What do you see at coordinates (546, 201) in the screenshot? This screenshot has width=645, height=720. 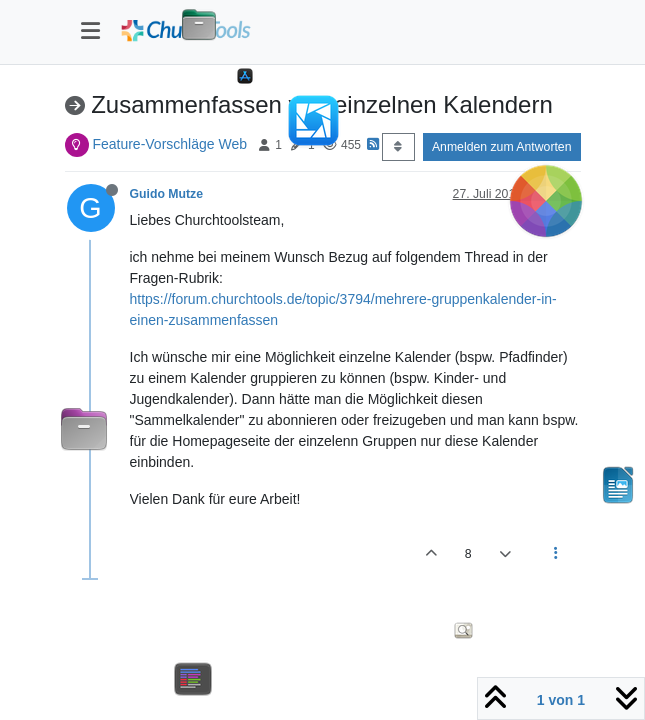 I see `open color picker tool` at bounding box center [546, 201].